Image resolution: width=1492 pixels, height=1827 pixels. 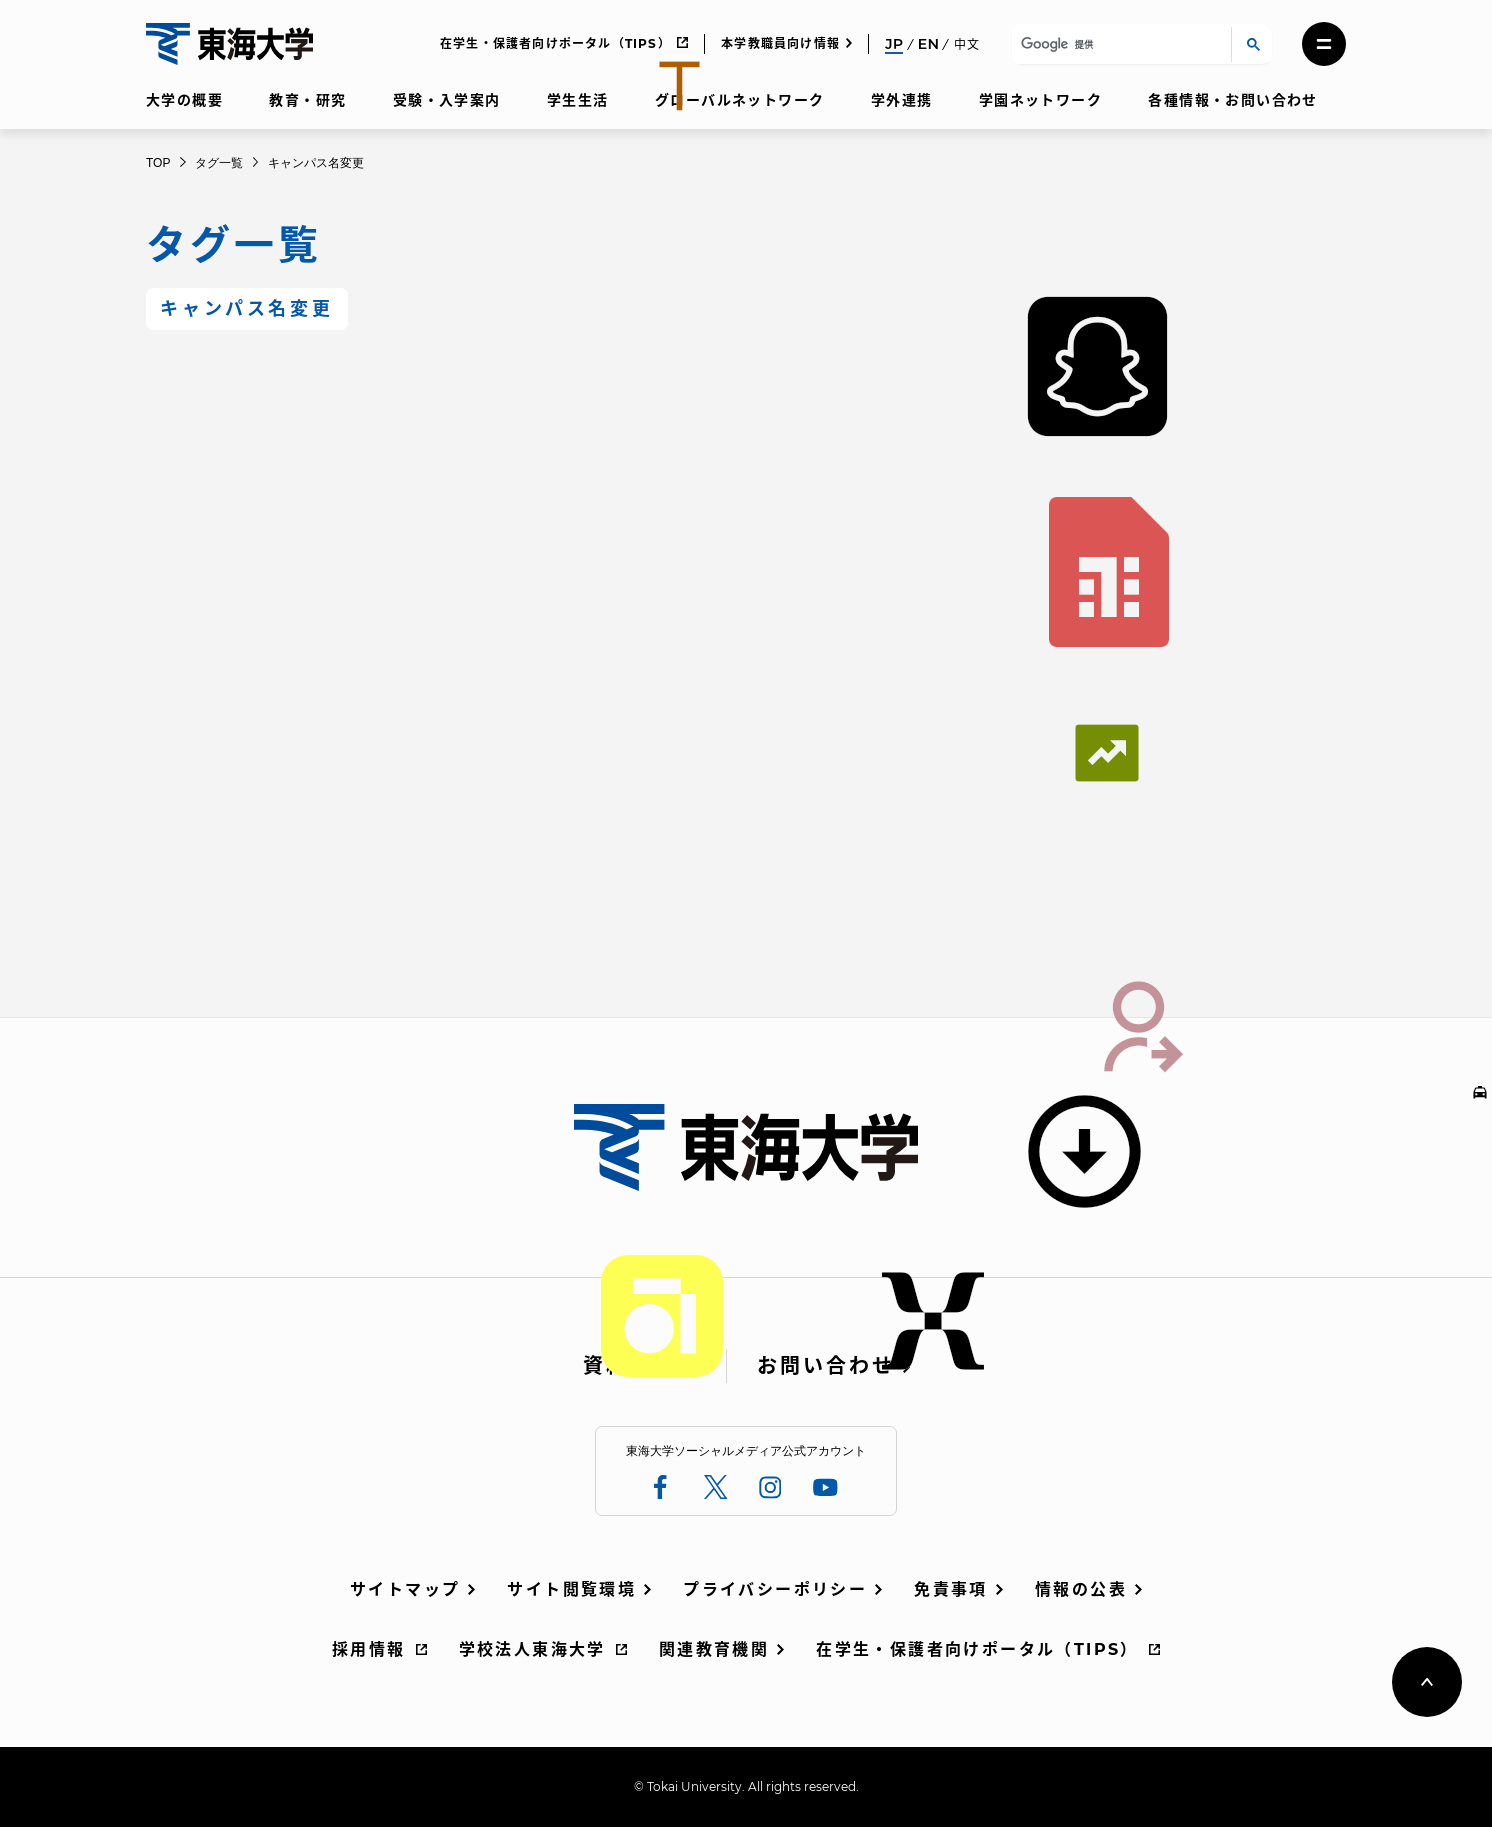 What do you see at coordinates (933, 1321) in the screenshot?
I see `mixpanel logo` at bounding box center [933, 1321].